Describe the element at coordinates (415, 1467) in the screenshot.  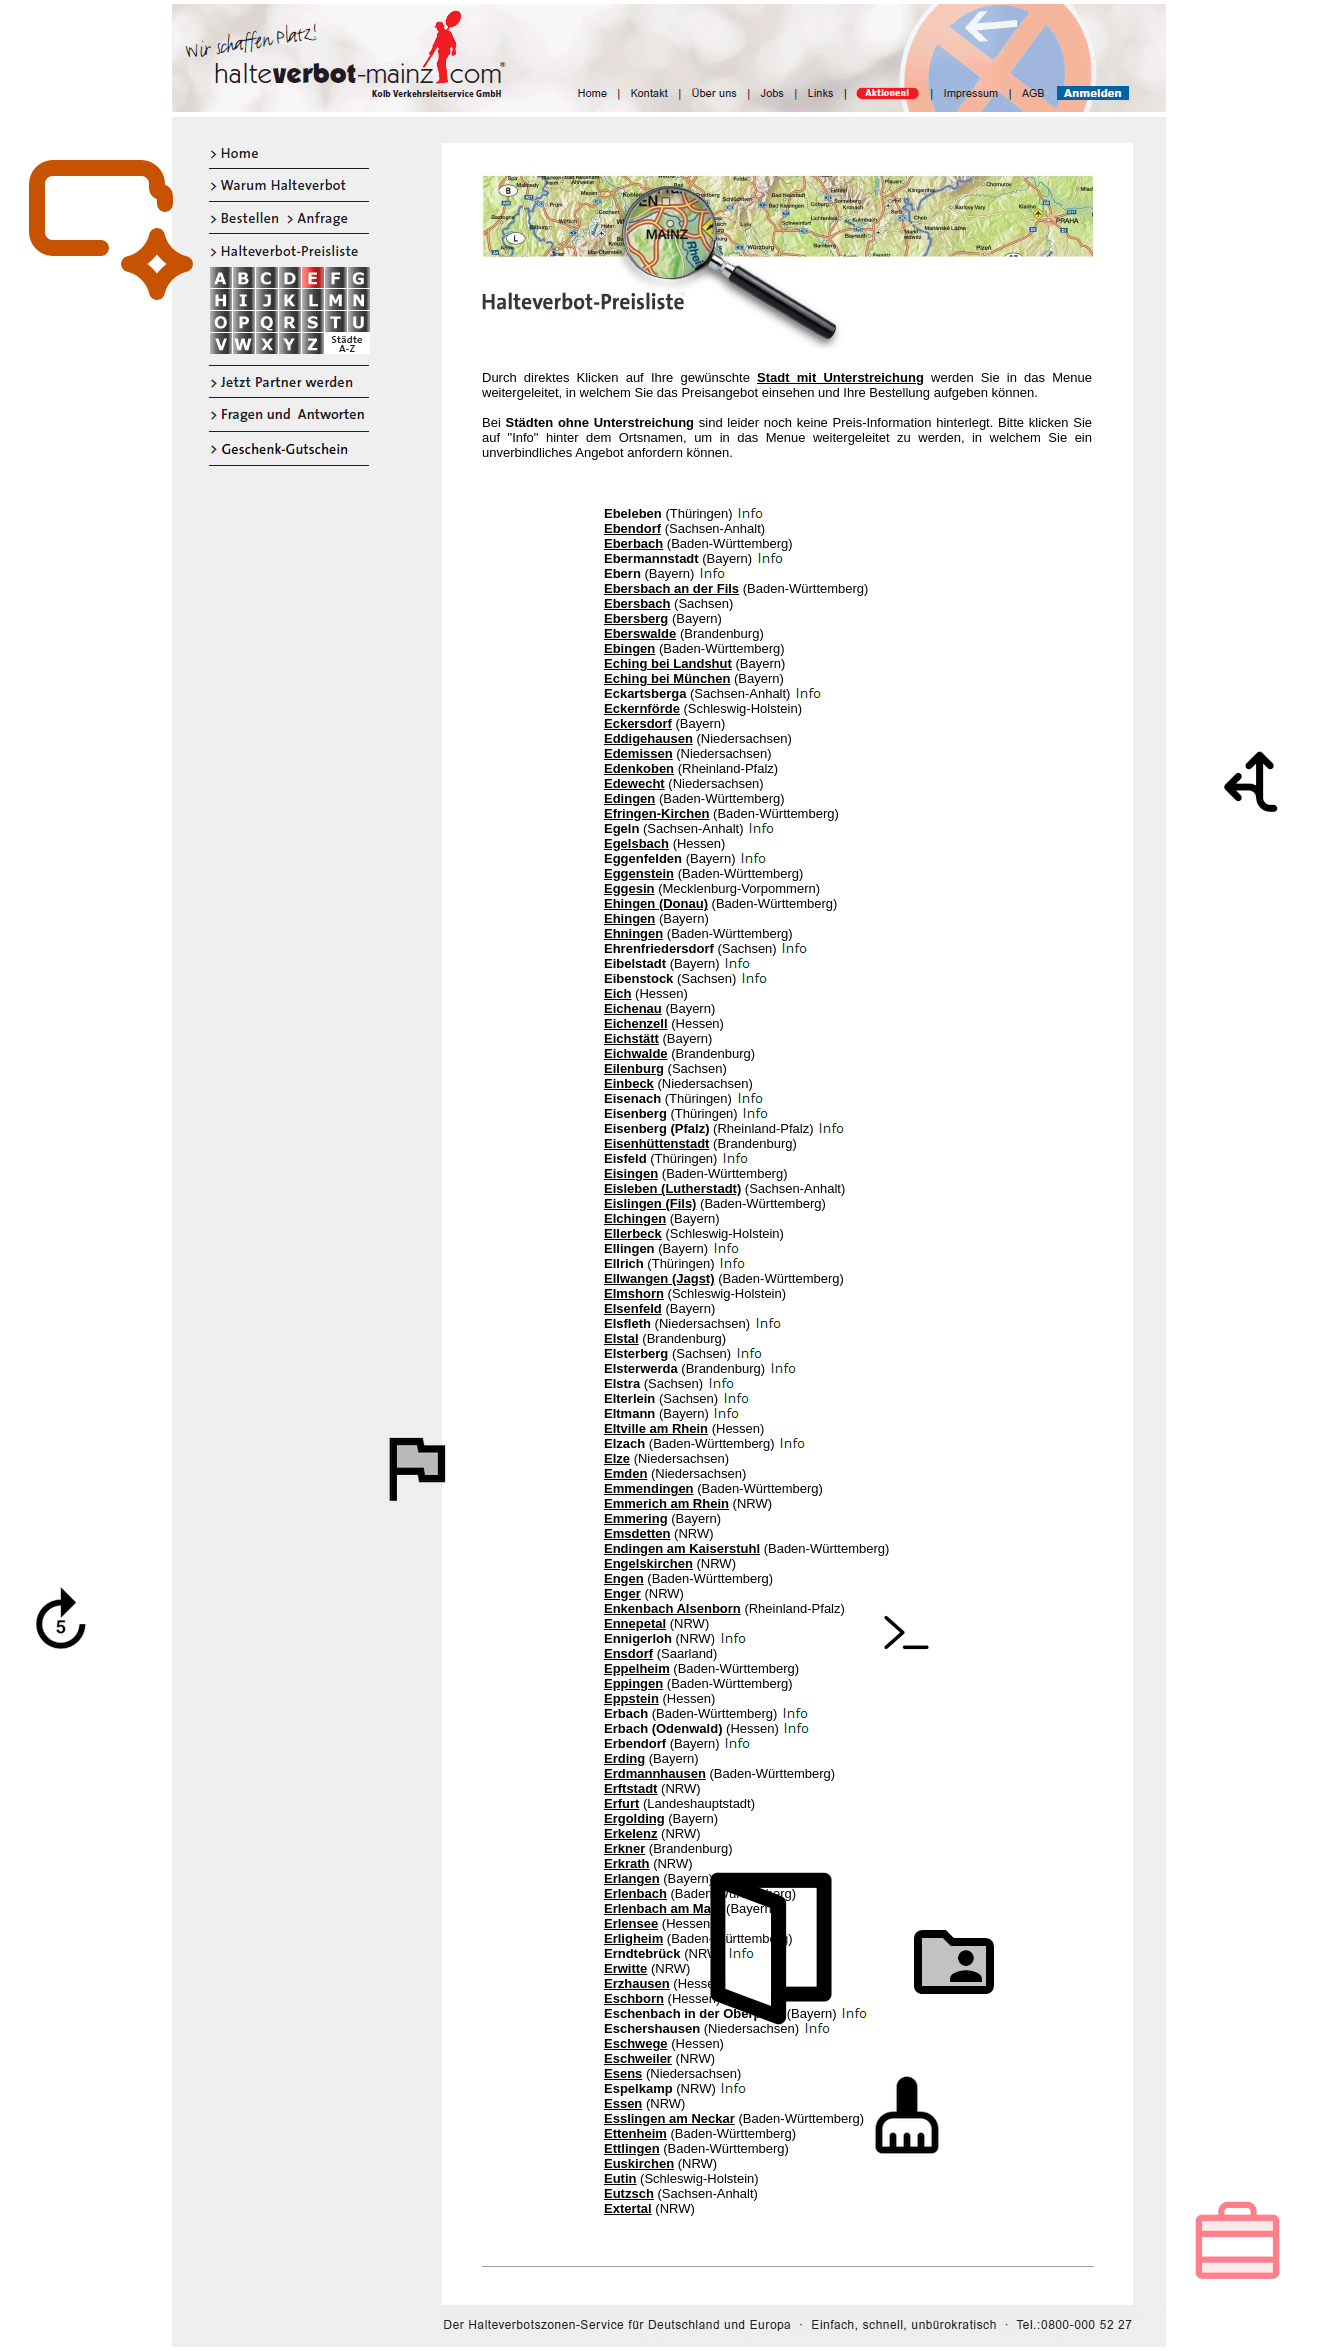
I see `flag or report content` at that location.